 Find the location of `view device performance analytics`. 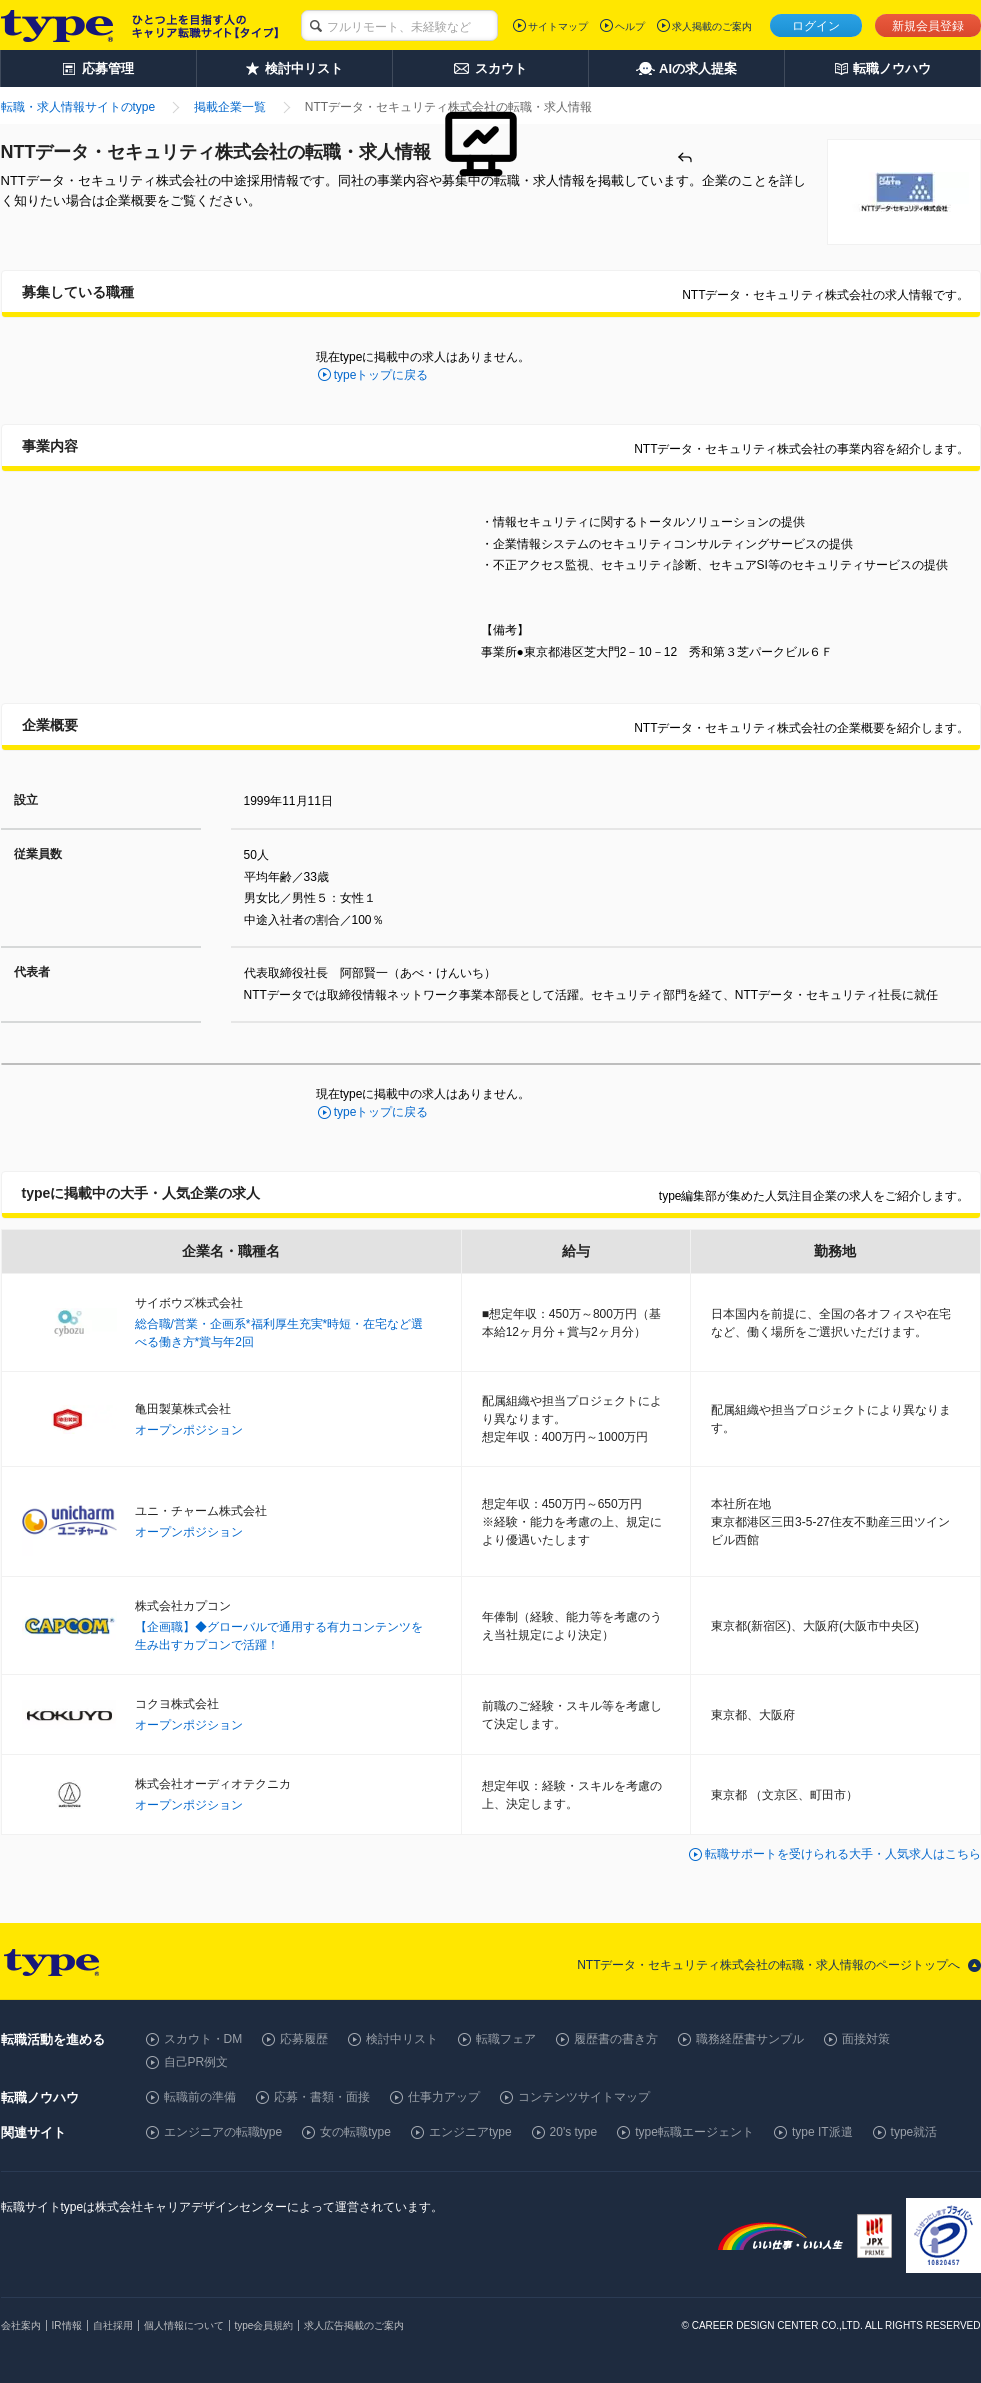

view device performance analytics is located at coordinates (481, 144).